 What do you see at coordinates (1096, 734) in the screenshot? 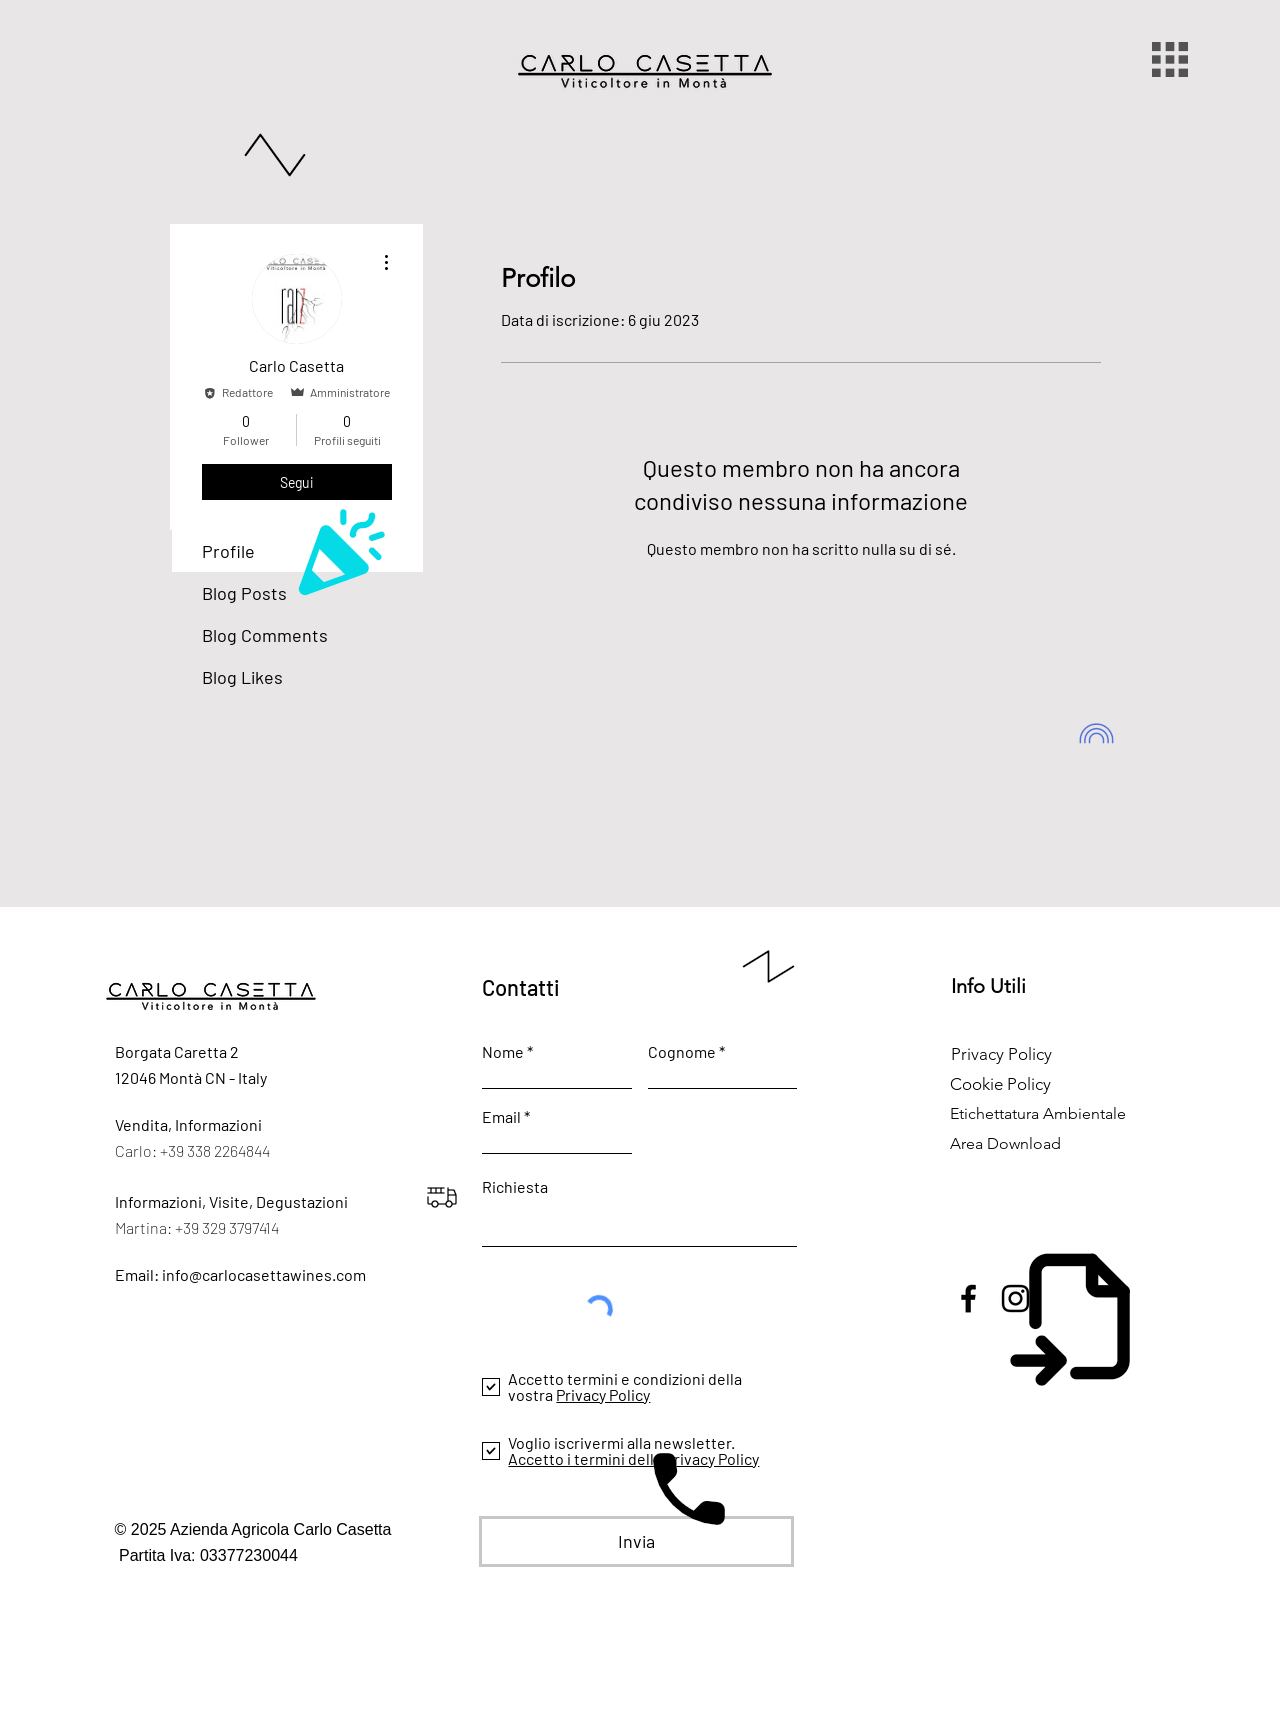
I see `indicates pride or LGBTQ+ related content` at bounding box center [1096, 734].